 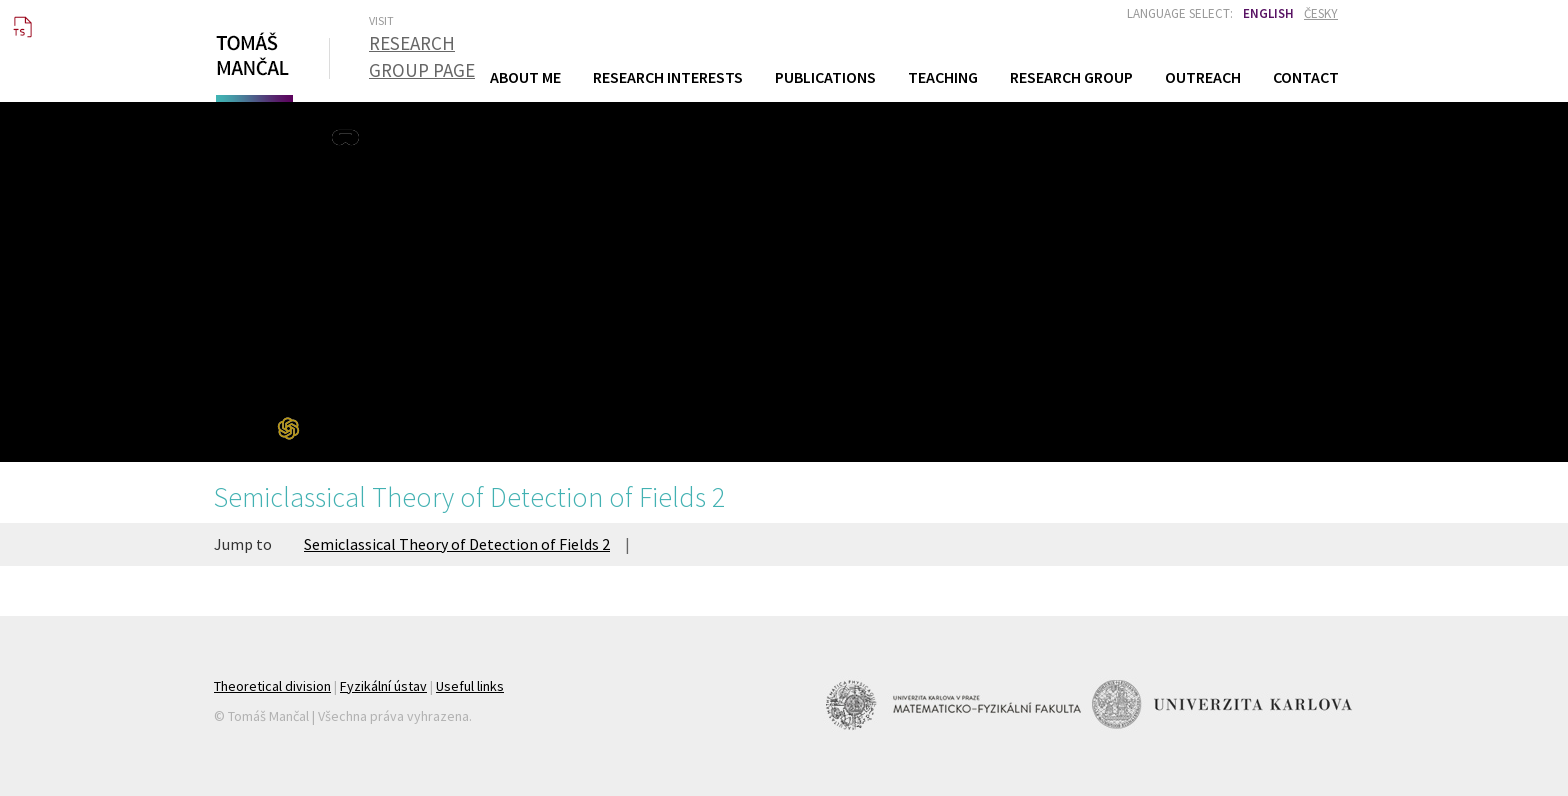 What do you see at coordinates (288, 428) in the screenshot?
I see `open OpenAI or ChatGPT app` at bounding box center [288, 428].